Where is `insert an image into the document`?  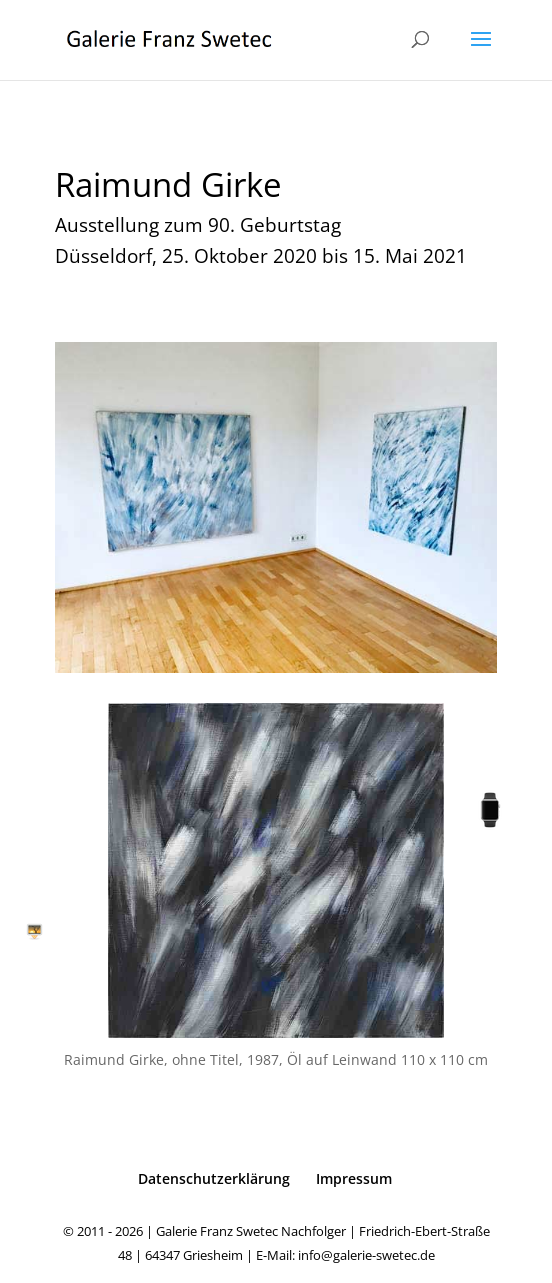
insert an image into the document is located at coordinates (34, 931).